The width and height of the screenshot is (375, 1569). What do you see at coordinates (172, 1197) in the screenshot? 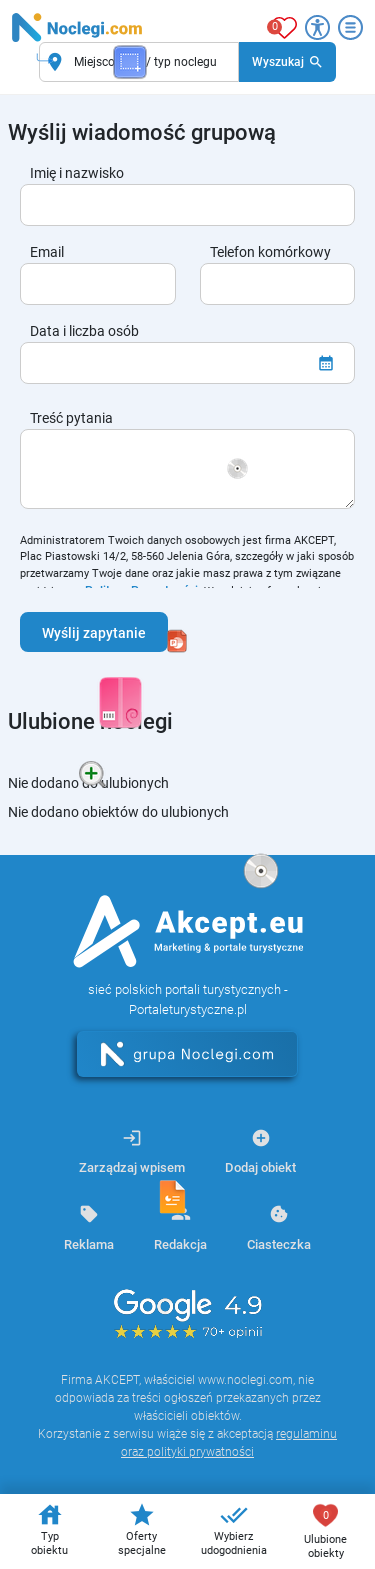
I see `an opendocument presentation template file` at bounding box center [172, 1197].